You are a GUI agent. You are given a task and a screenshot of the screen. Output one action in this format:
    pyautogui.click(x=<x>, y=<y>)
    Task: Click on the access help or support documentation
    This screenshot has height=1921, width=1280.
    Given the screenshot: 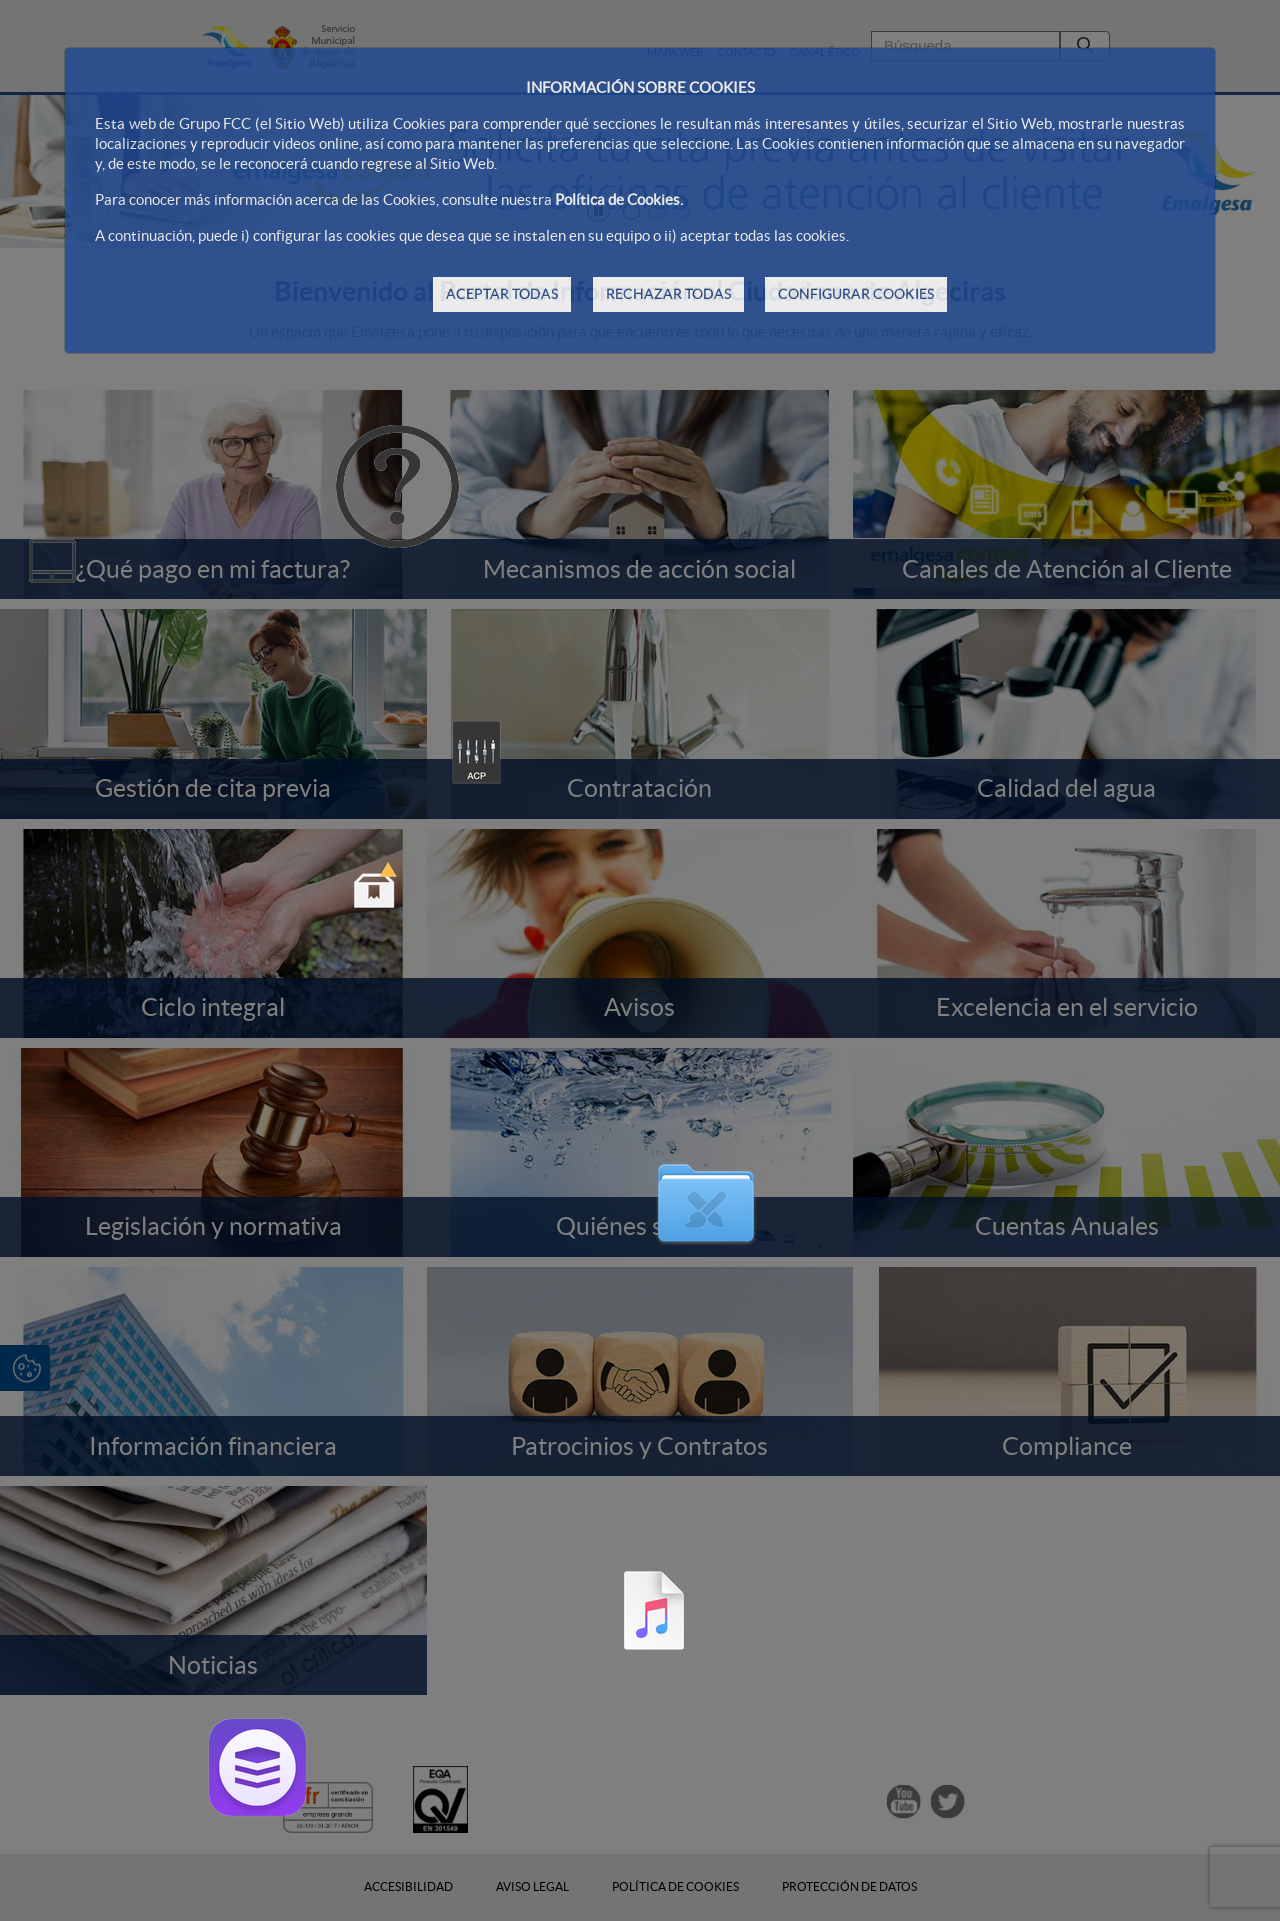 What is the action you would take?
    pyautogui.click(x=397, y=486)
    